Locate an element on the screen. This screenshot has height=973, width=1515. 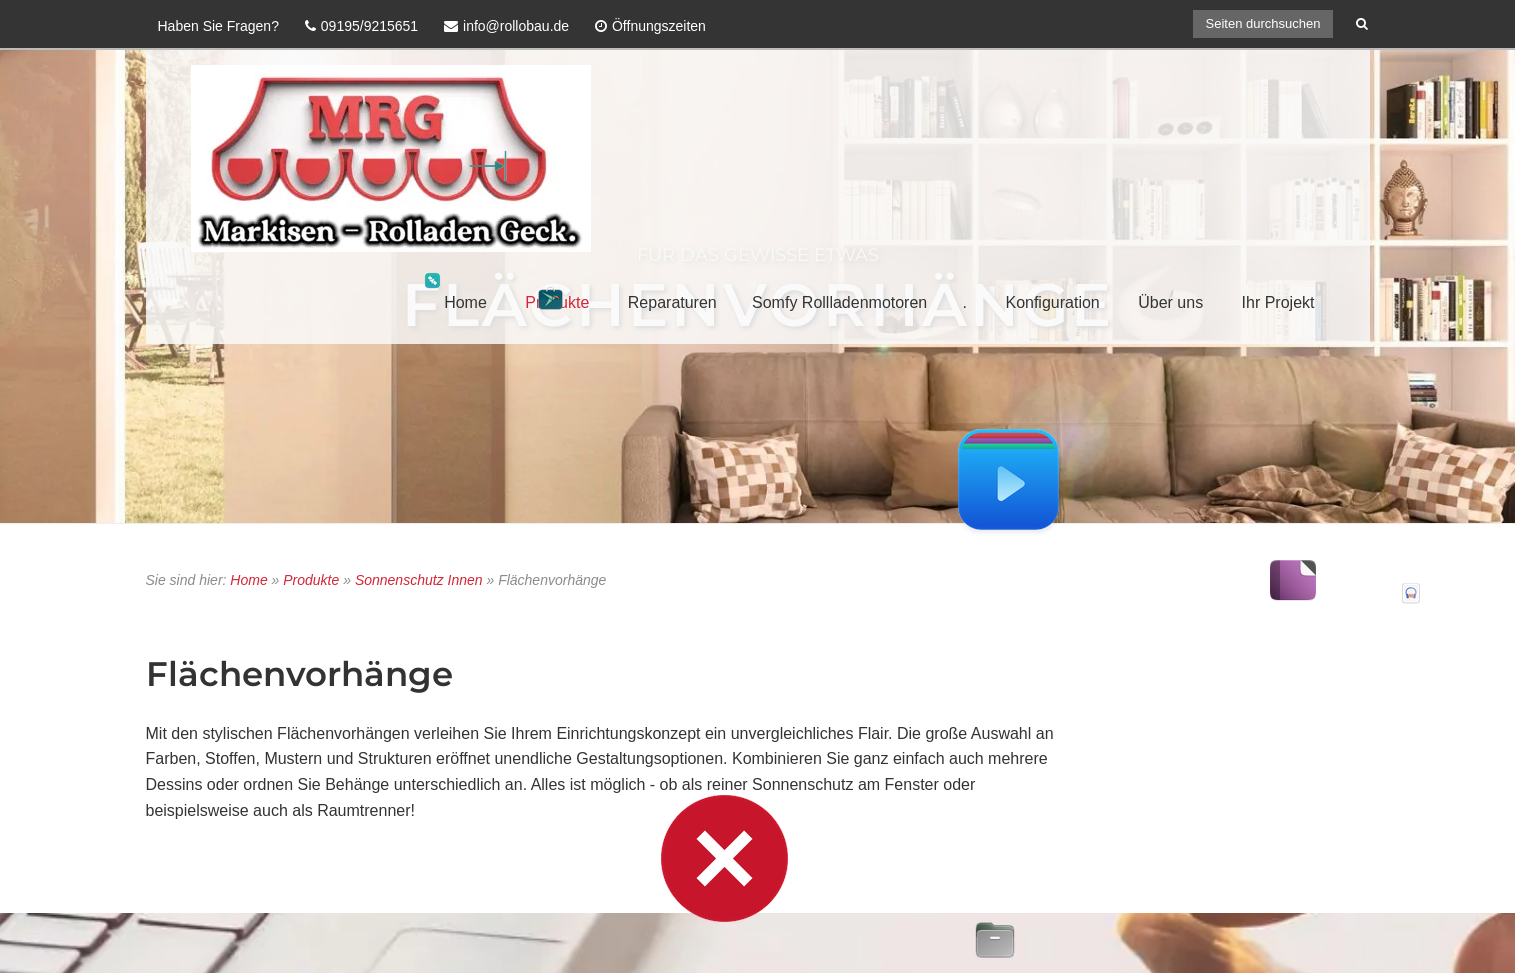
jump to the last item in a list is located at coordinates (488, 166).